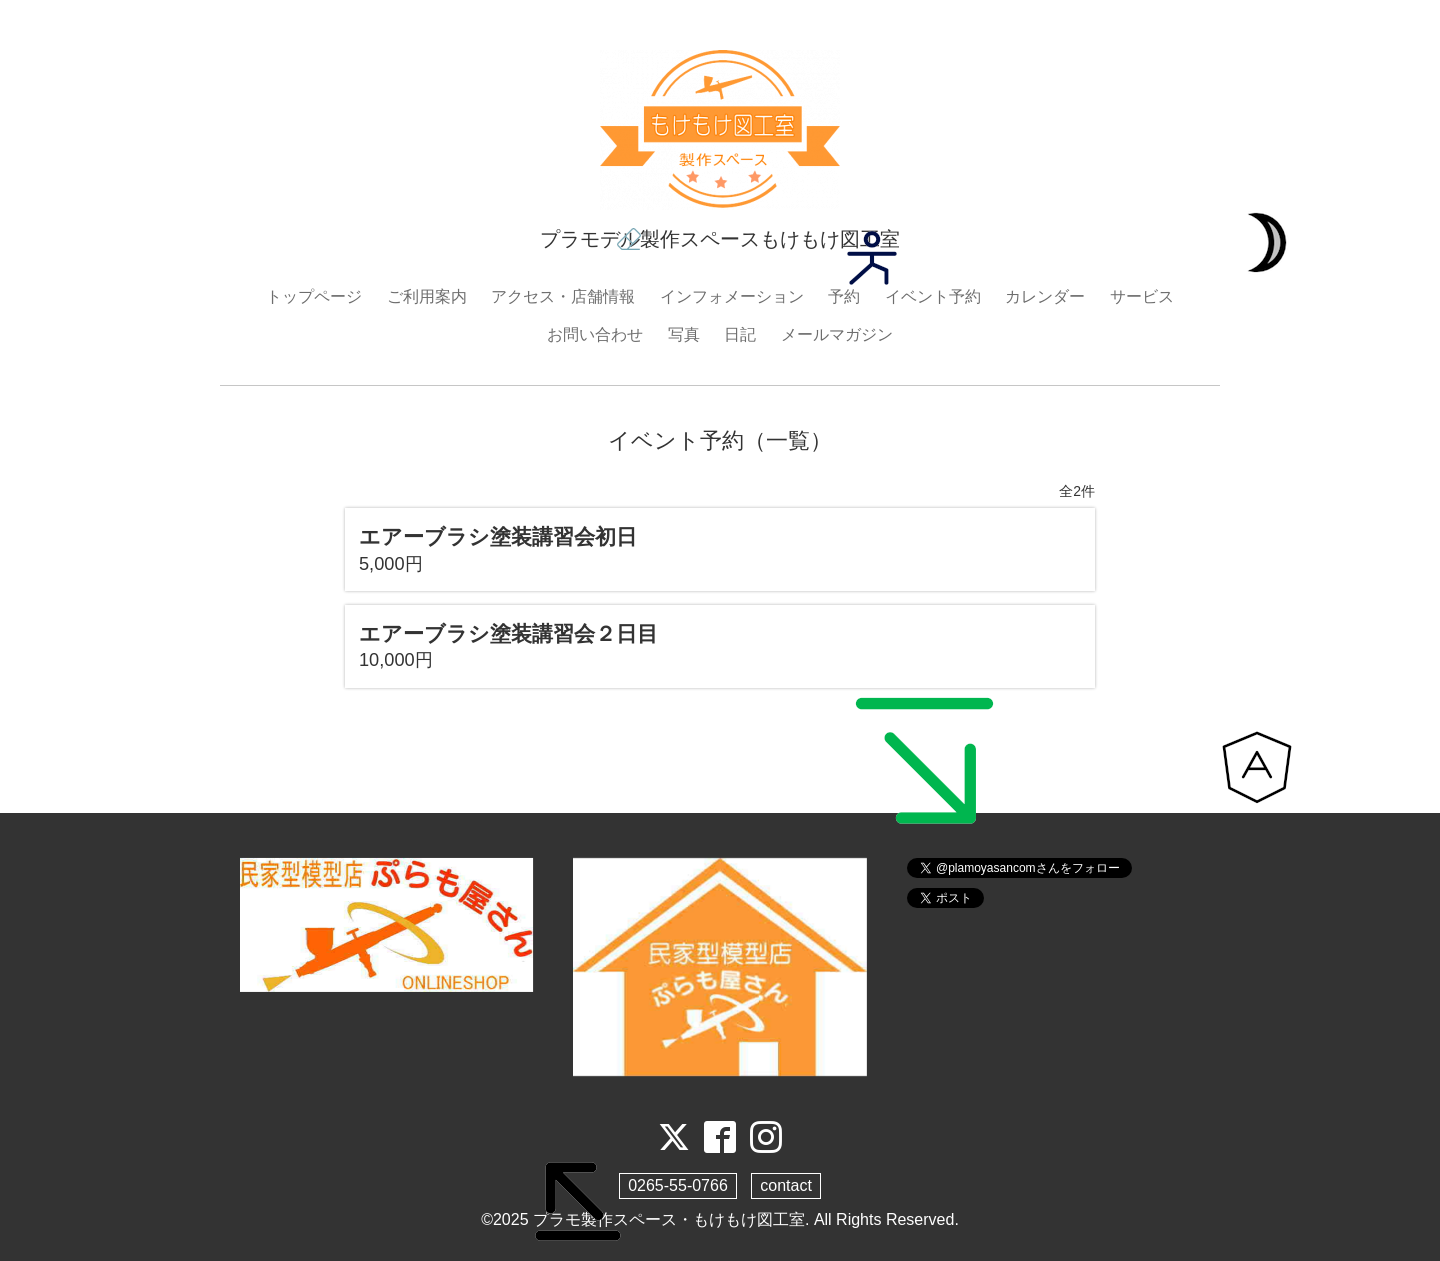 The image size is (1440, 1261). What do you see at coordinates (574, 1201) in the screenshot?
I see `navigate to the top-left or beginning of content` at bounding box center [574, 1201].